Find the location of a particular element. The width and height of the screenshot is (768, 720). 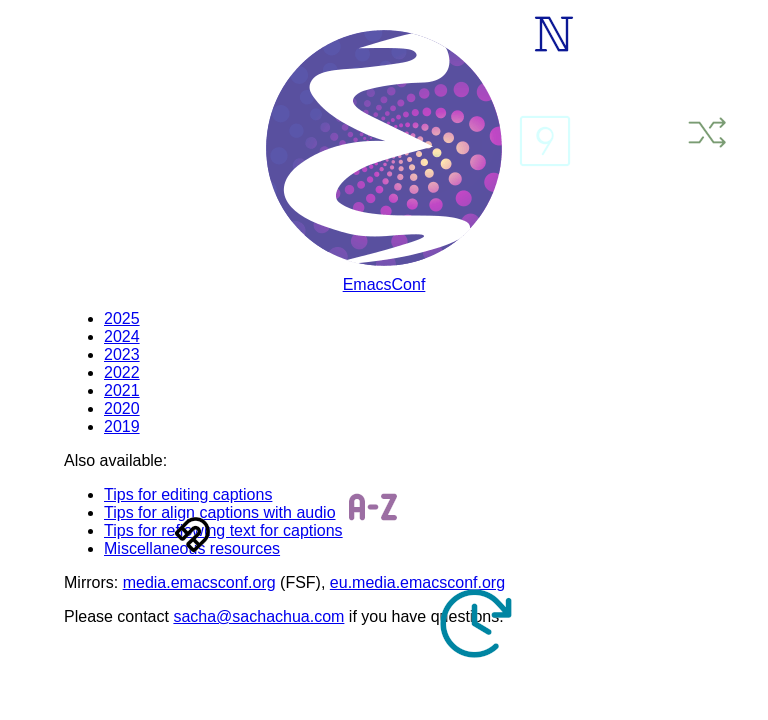

select number nine from a numeric keypad is located at coordinates (545, 141).